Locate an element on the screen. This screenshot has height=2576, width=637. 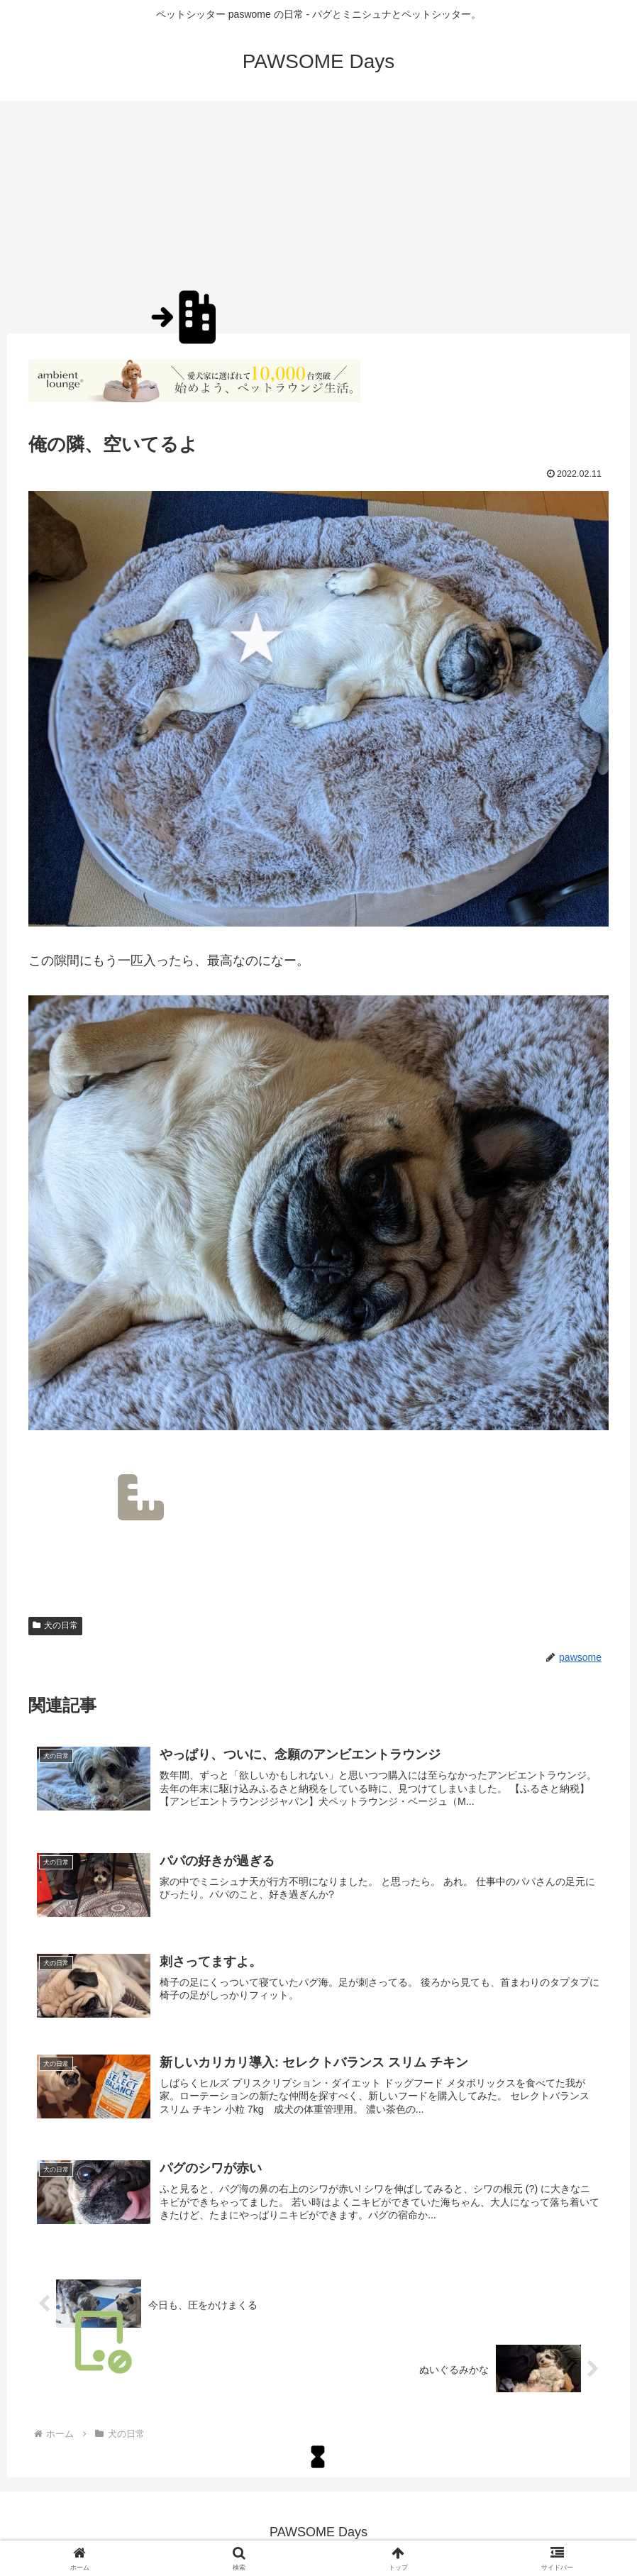
access measurement tools is located at coordinates (140, 1497).